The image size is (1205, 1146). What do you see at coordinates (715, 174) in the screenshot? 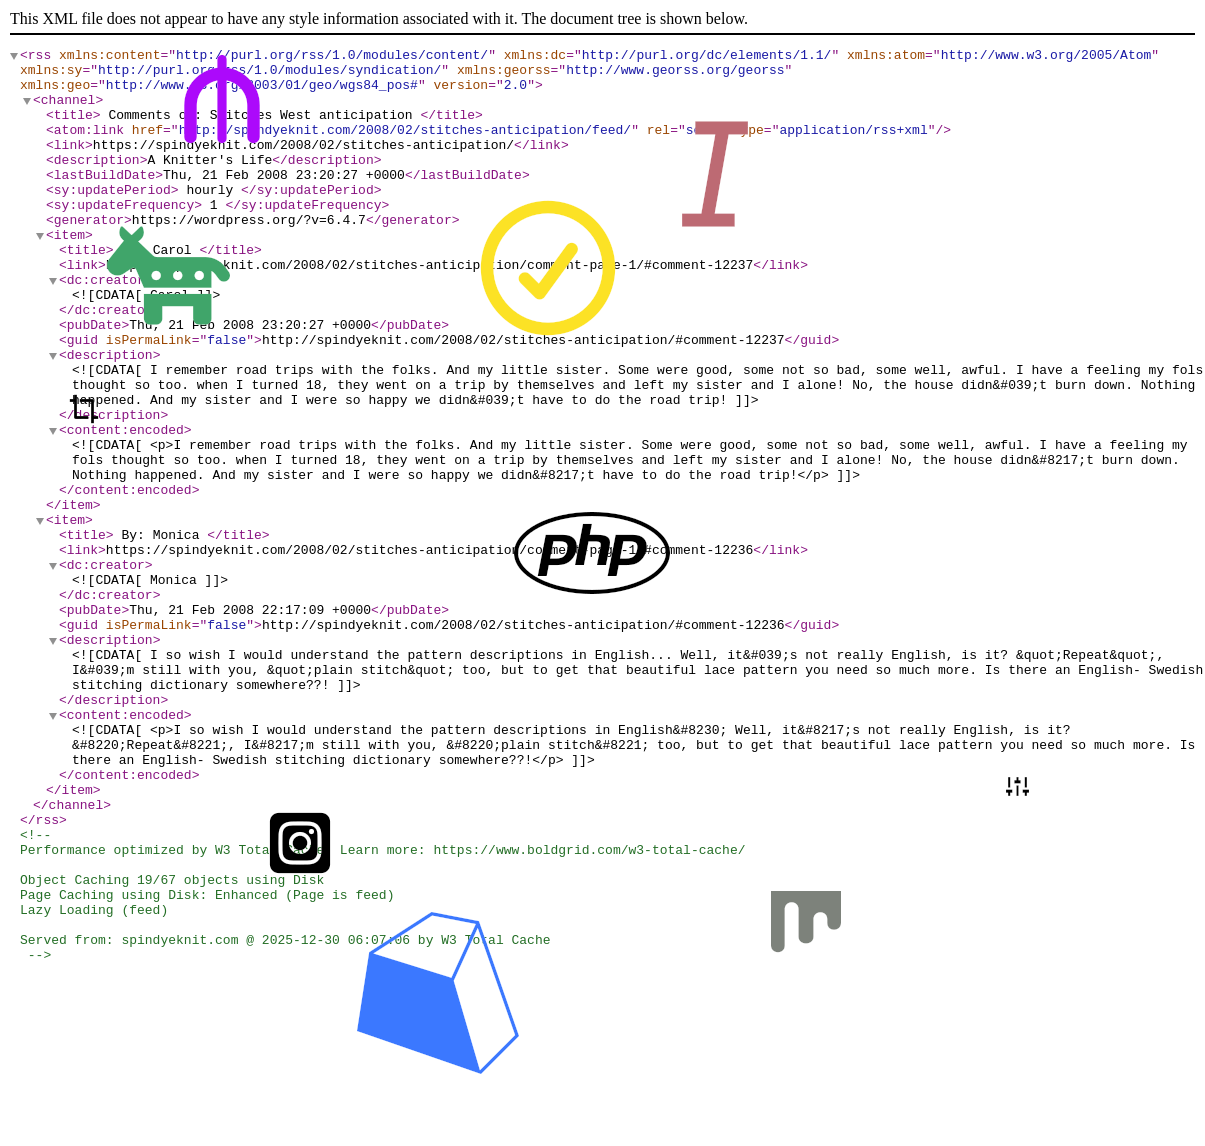
I see `apply italic formatting to selected text` at bounding box center [715, 174].